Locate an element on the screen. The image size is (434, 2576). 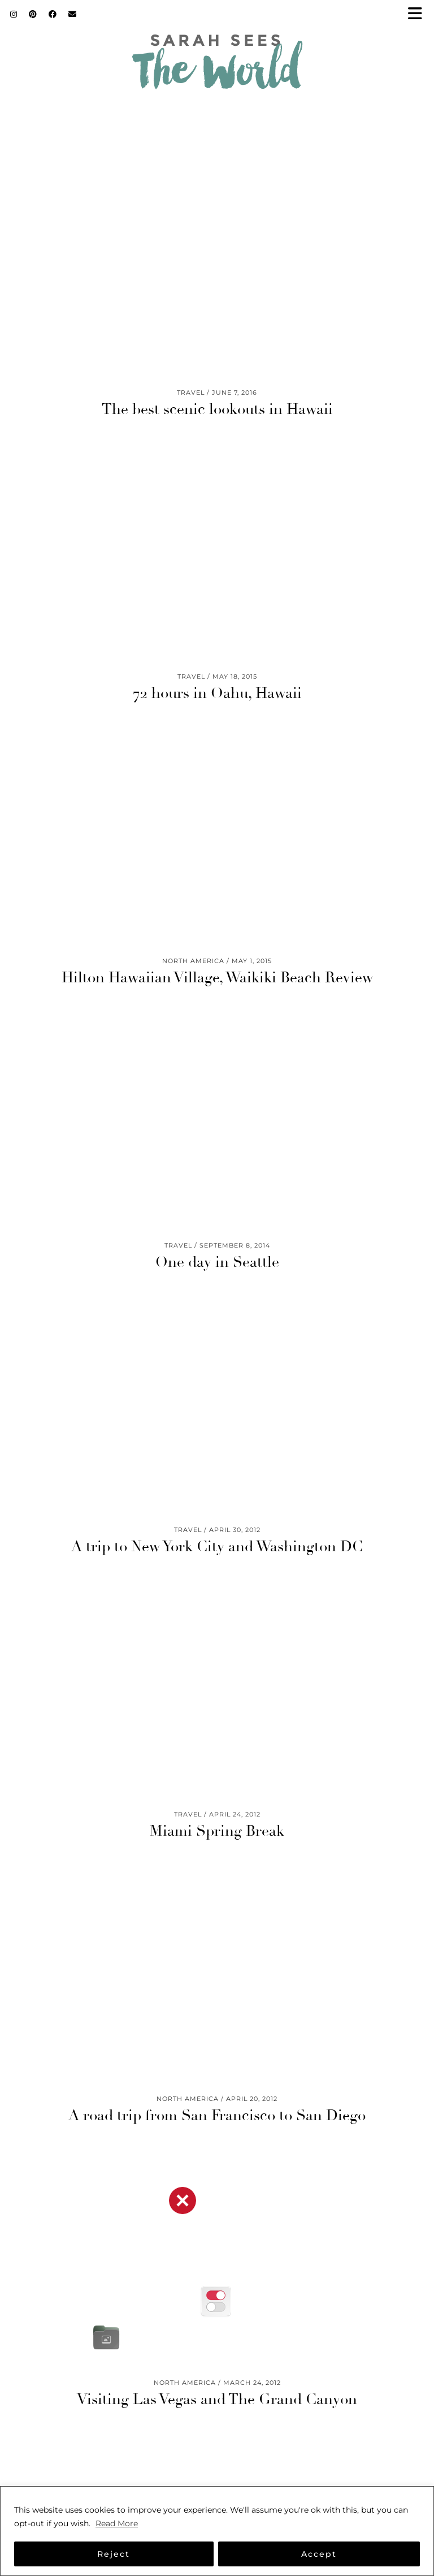
open your pictures folder is located at coordinates (106, 2337).